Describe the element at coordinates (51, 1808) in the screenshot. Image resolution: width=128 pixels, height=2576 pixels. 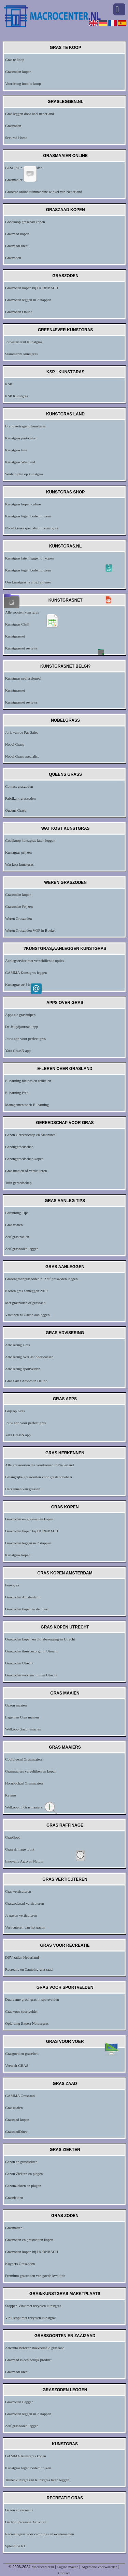
I see `zoom in to view content closer` at that location.